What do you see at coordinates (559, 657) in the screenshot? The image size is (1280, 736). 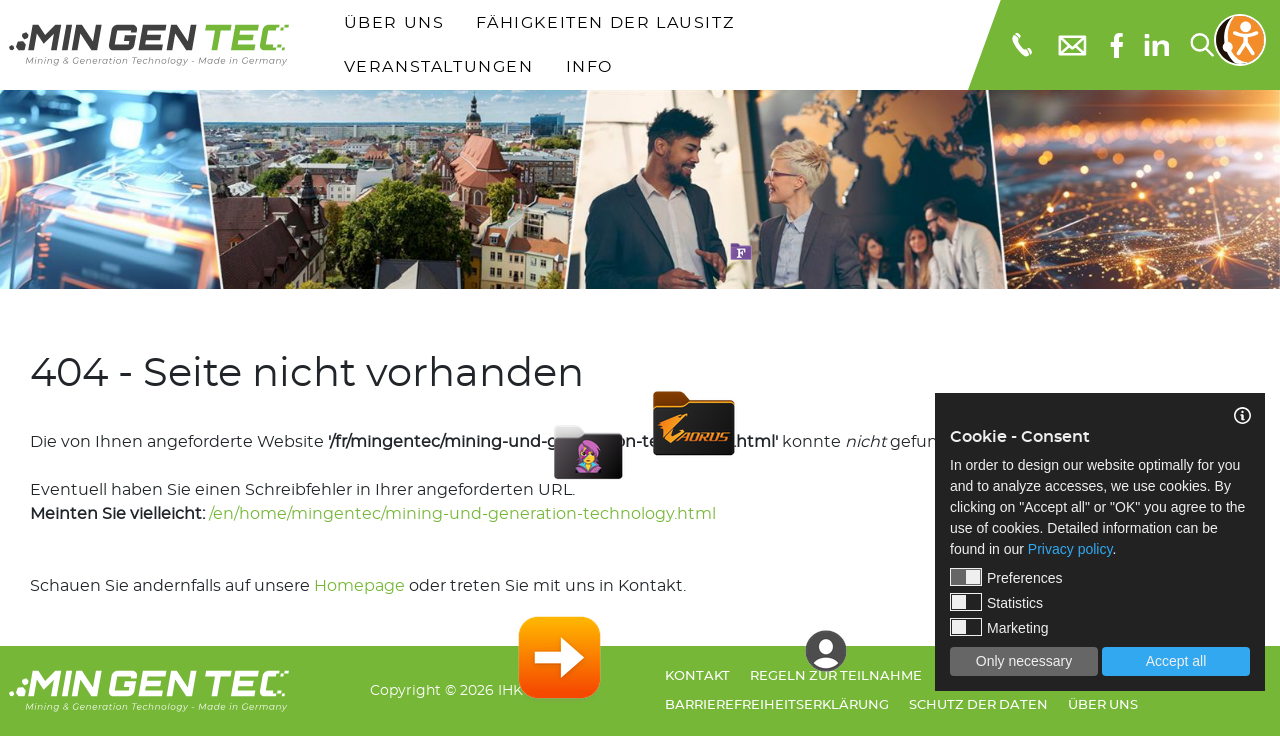 I see `log out of the current account or session` at bounding box center [559, 657].